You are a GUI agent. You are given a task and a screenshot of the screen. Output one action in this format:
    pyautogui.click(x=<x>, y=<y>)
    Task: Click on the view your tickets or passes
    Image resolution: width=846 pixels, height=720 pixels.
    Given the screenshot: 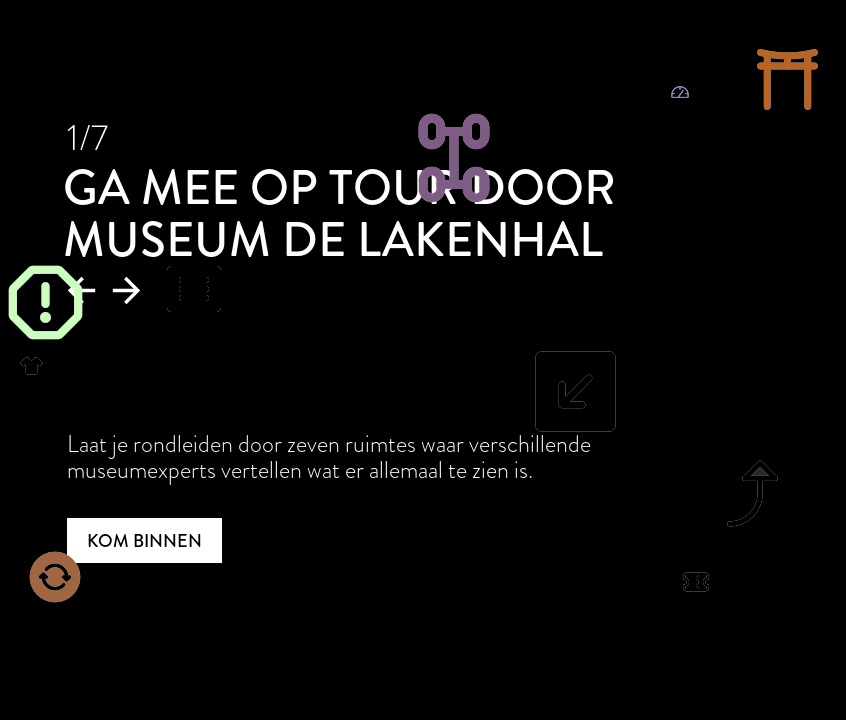 What is the action you would take?
    pyautogui.click(x=696, y=582)
    